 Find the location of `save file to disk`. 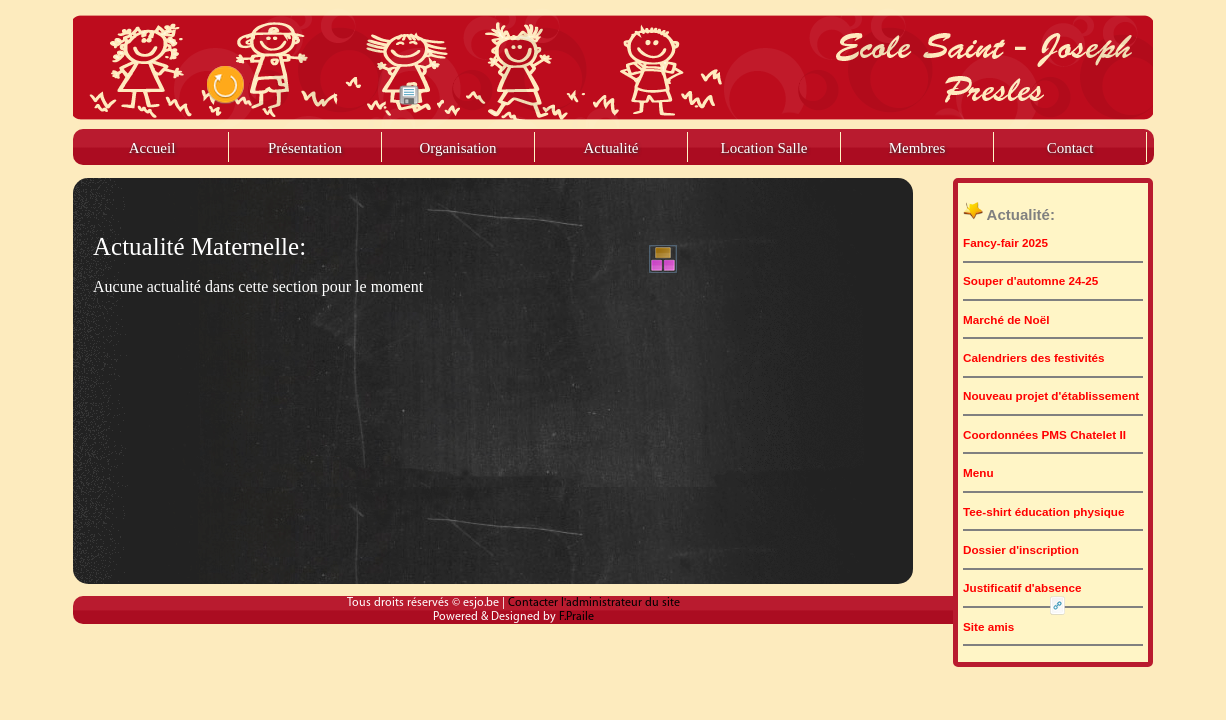

save file to disk is located at coordinates (409, 95).